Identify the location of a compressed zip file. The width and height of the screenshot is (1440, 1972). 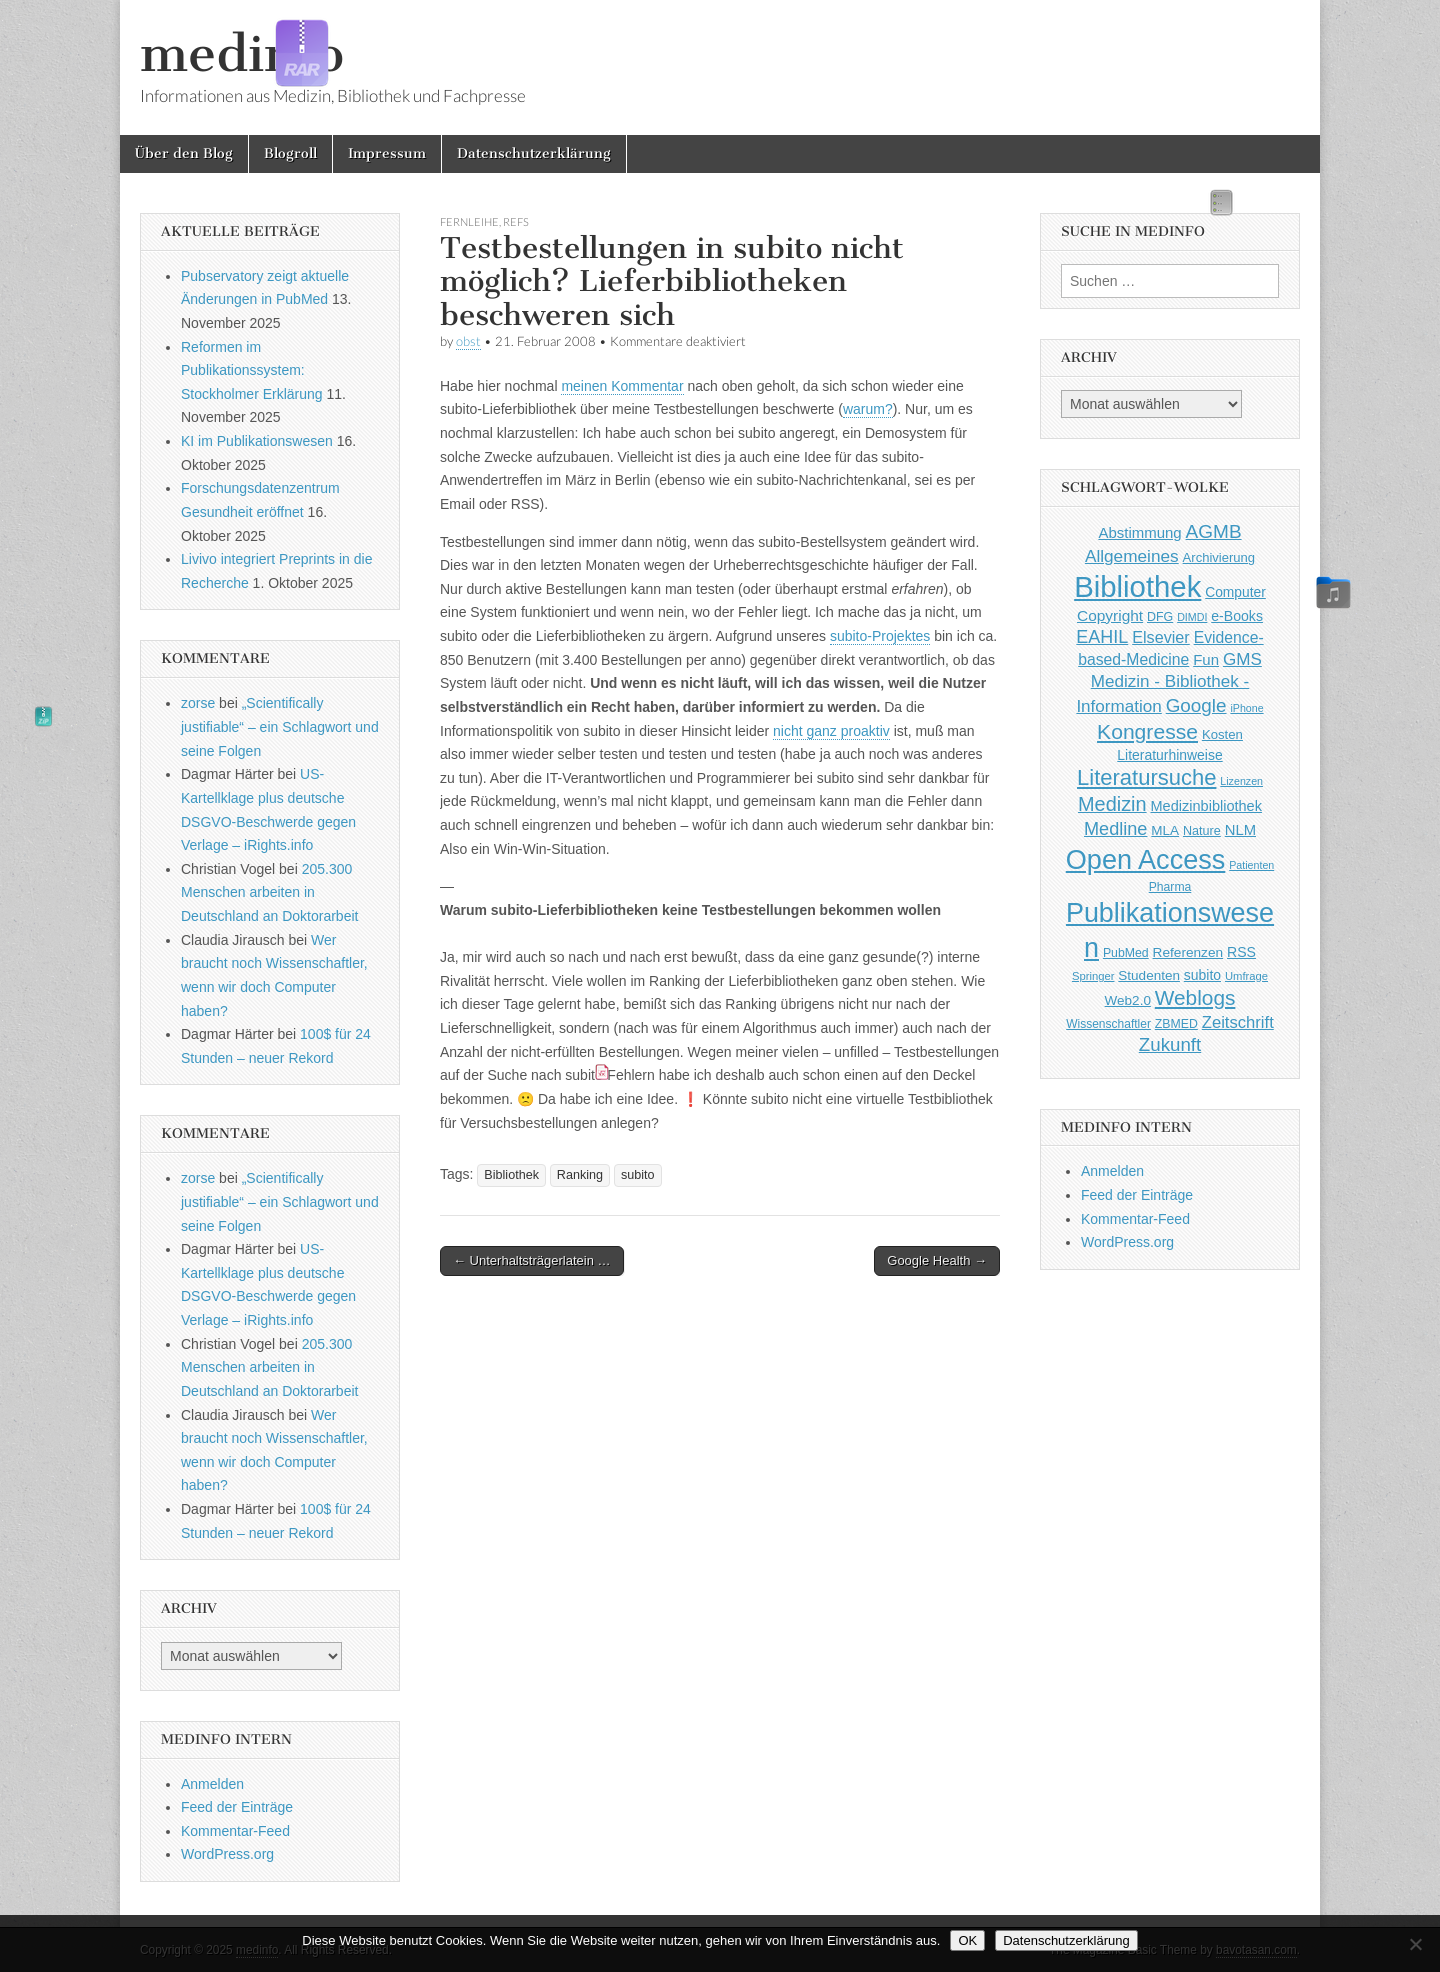
(43, 716).